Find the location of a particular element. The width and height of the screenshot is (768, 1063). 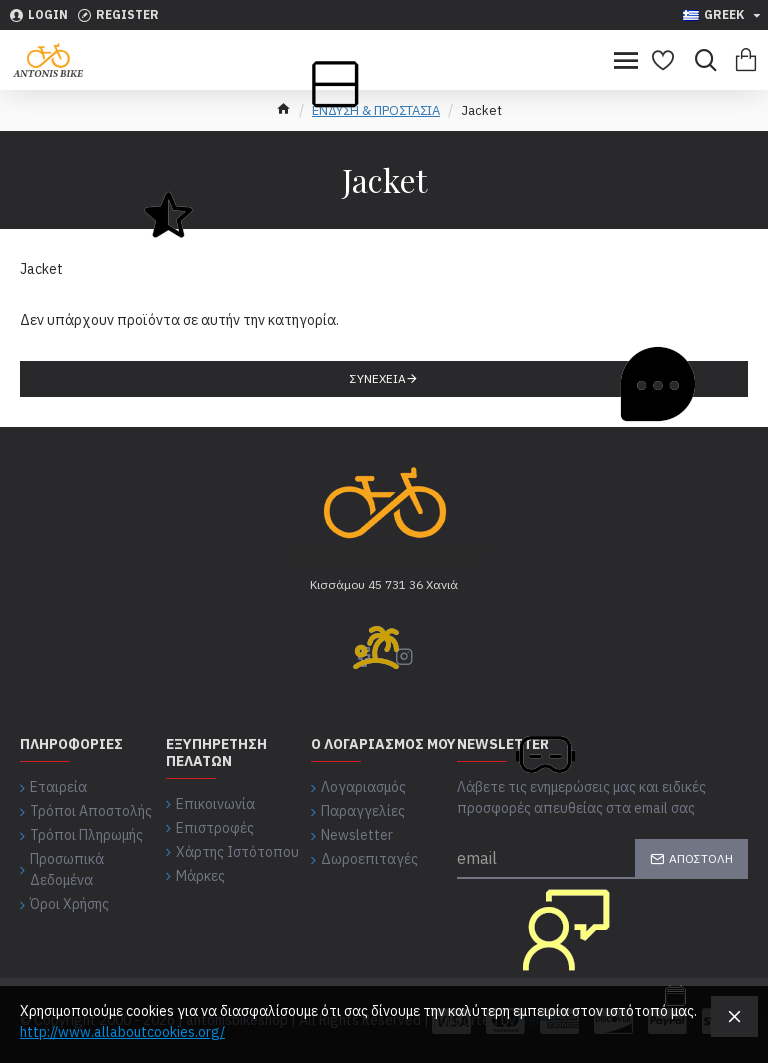

indicates vacation or travel mode is located at coordinates (376, 648).